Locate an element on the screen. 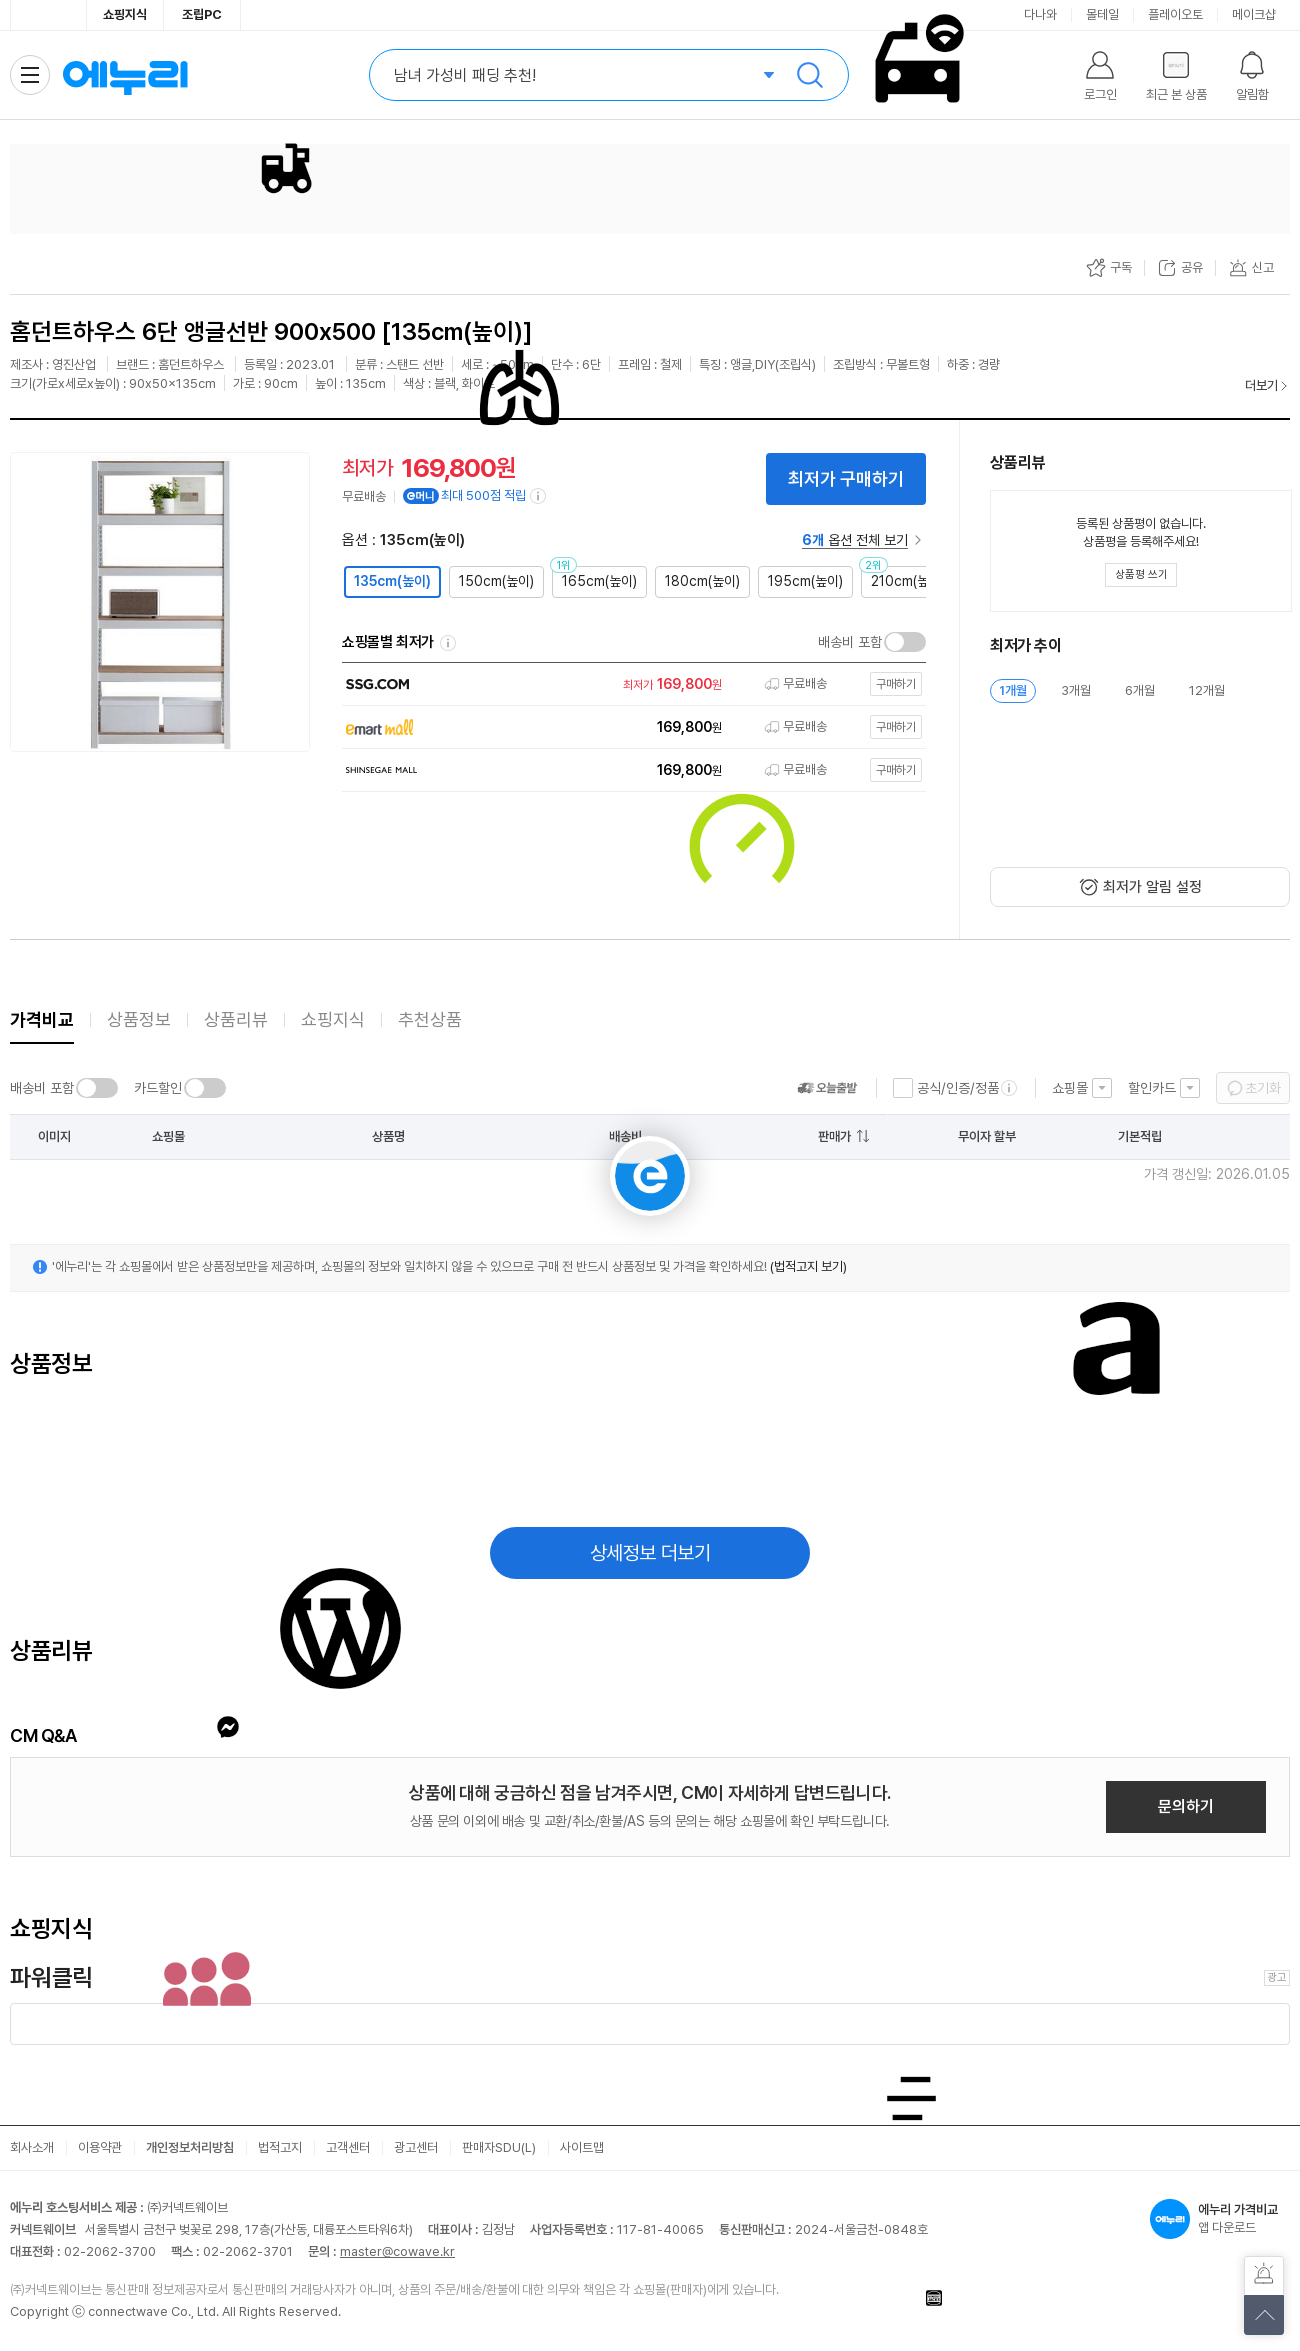 This screenshot has width=1300, height=2351. increase playback speed is located at coordinates (742, 841).